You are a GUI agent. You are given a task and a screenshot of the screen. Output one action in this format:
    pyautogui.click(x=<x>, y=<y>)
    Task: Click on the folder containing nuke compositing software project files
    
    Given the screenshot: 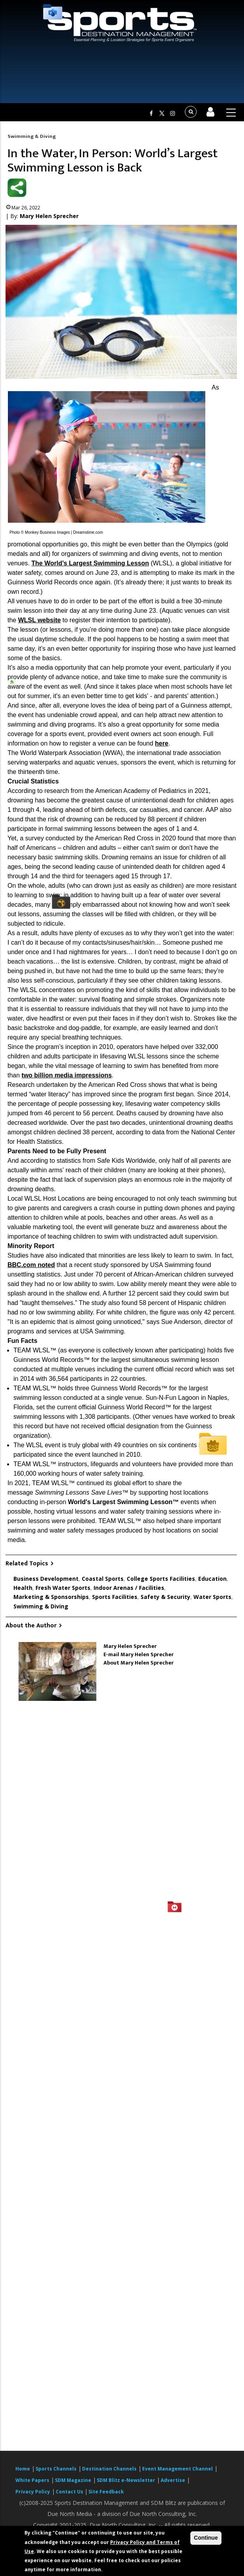 What is the action you would take?
    pyautogui.click(x=61, y=902)
    